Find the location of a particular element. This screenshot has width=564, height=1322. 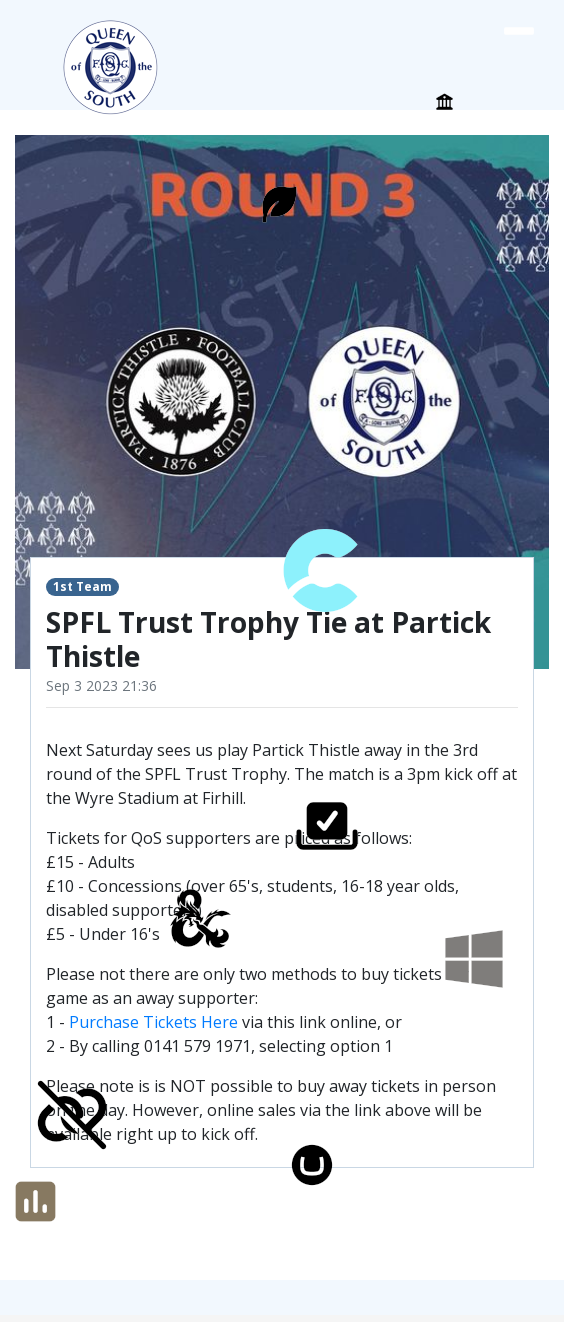

windows operating system logo is located at coordinates (474, 959).